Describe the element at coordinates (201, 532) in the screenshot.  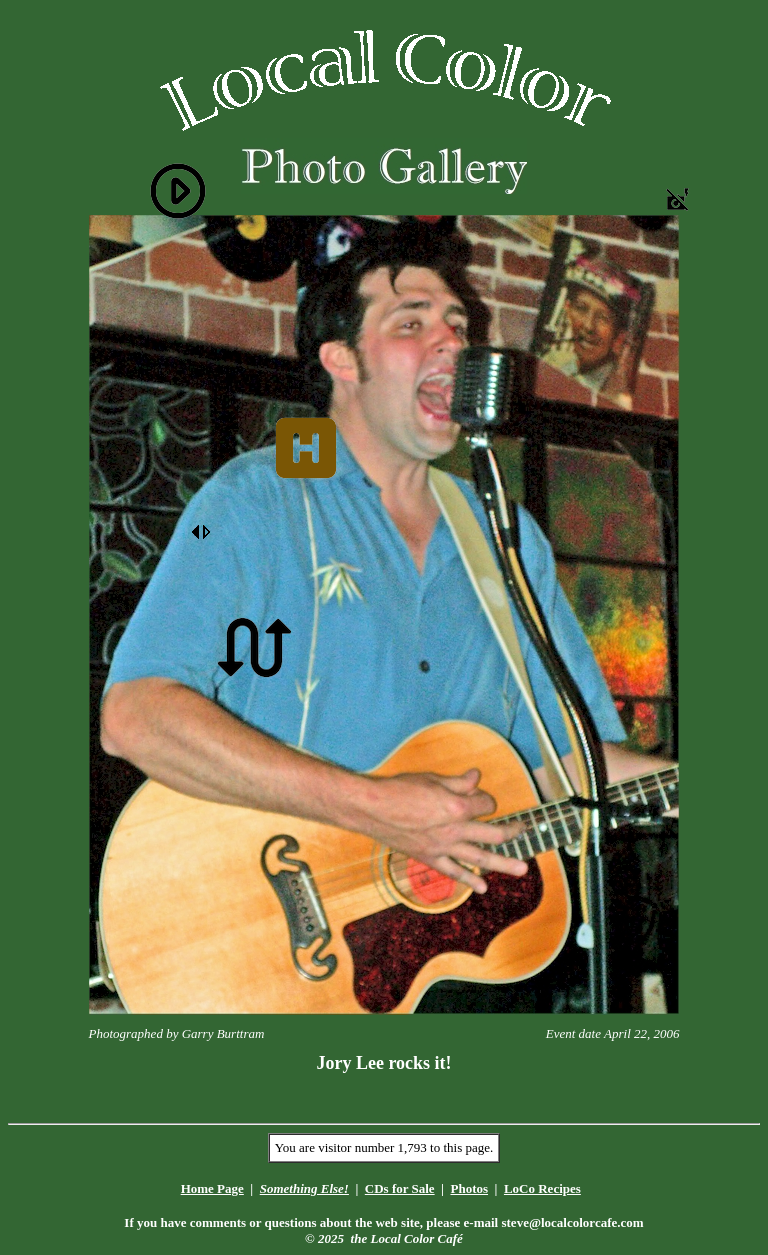
I see `switch to the right panel or view` at that location.